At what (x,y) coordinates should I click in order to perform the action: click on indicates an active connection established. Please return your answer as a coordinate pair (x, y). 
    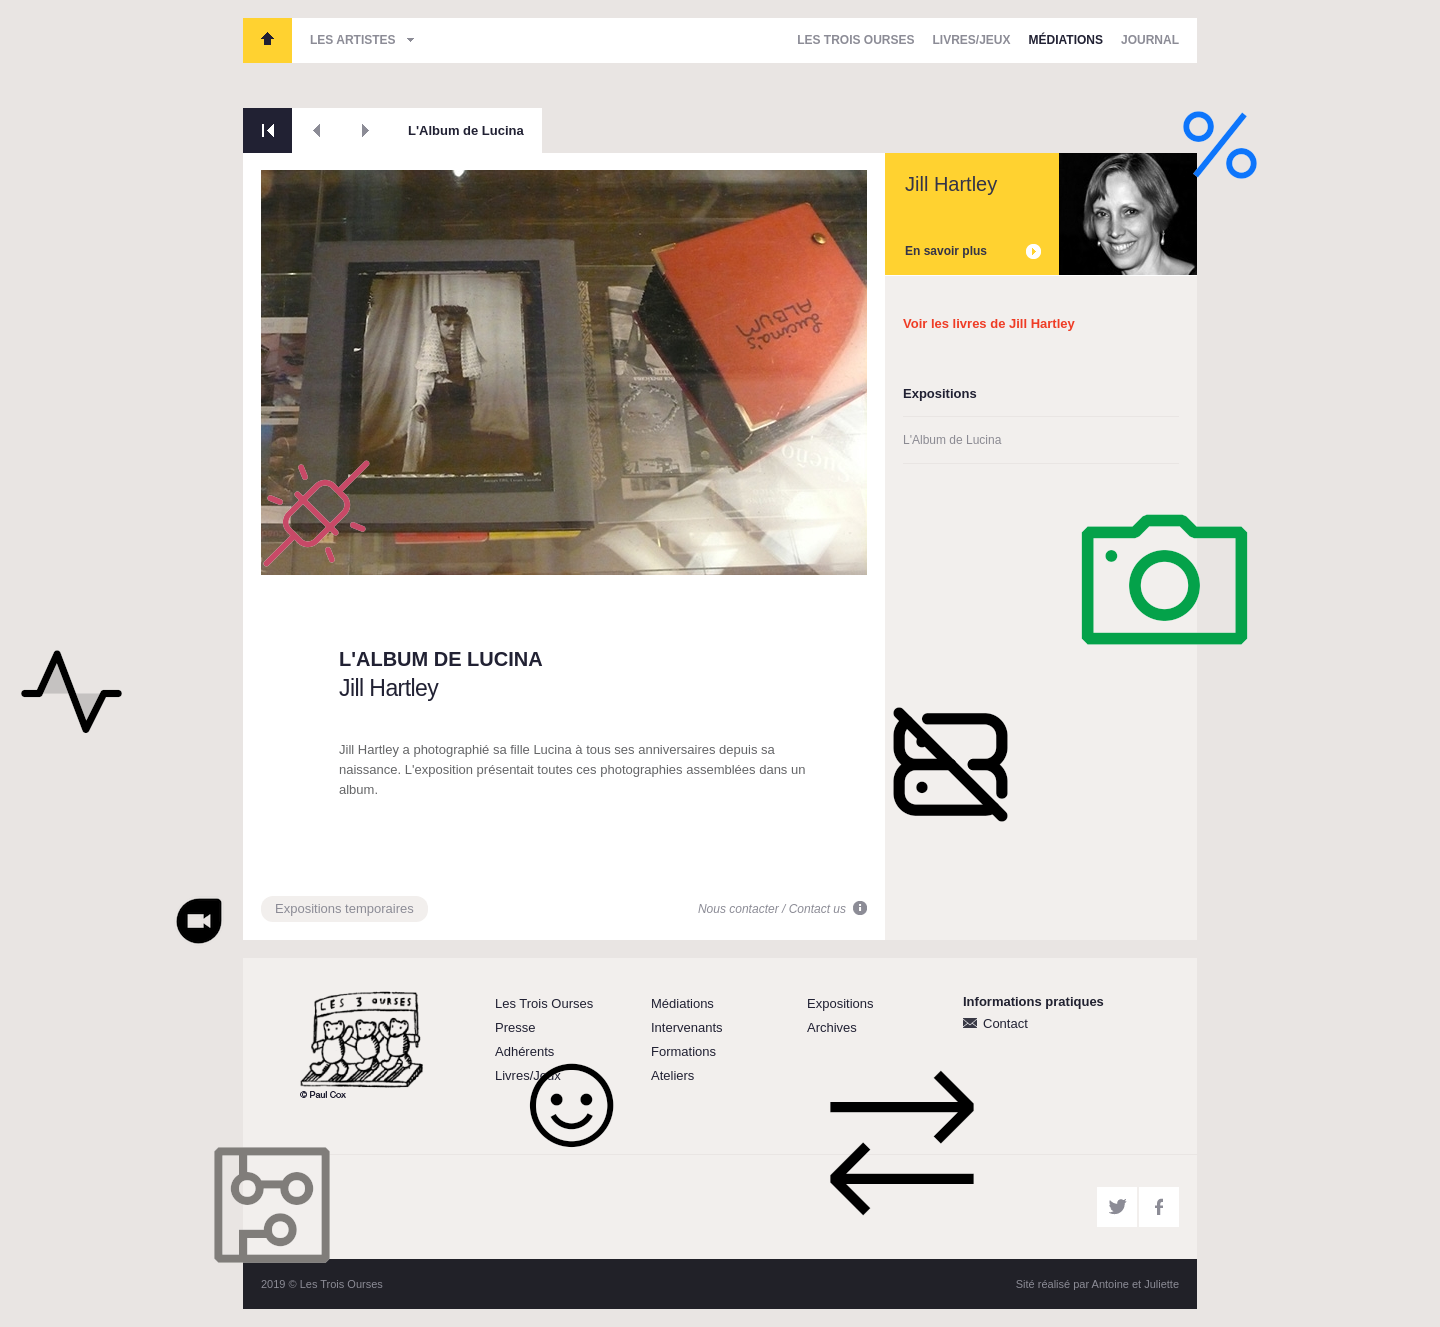
    Looking at the image, I should click on (316, 513).